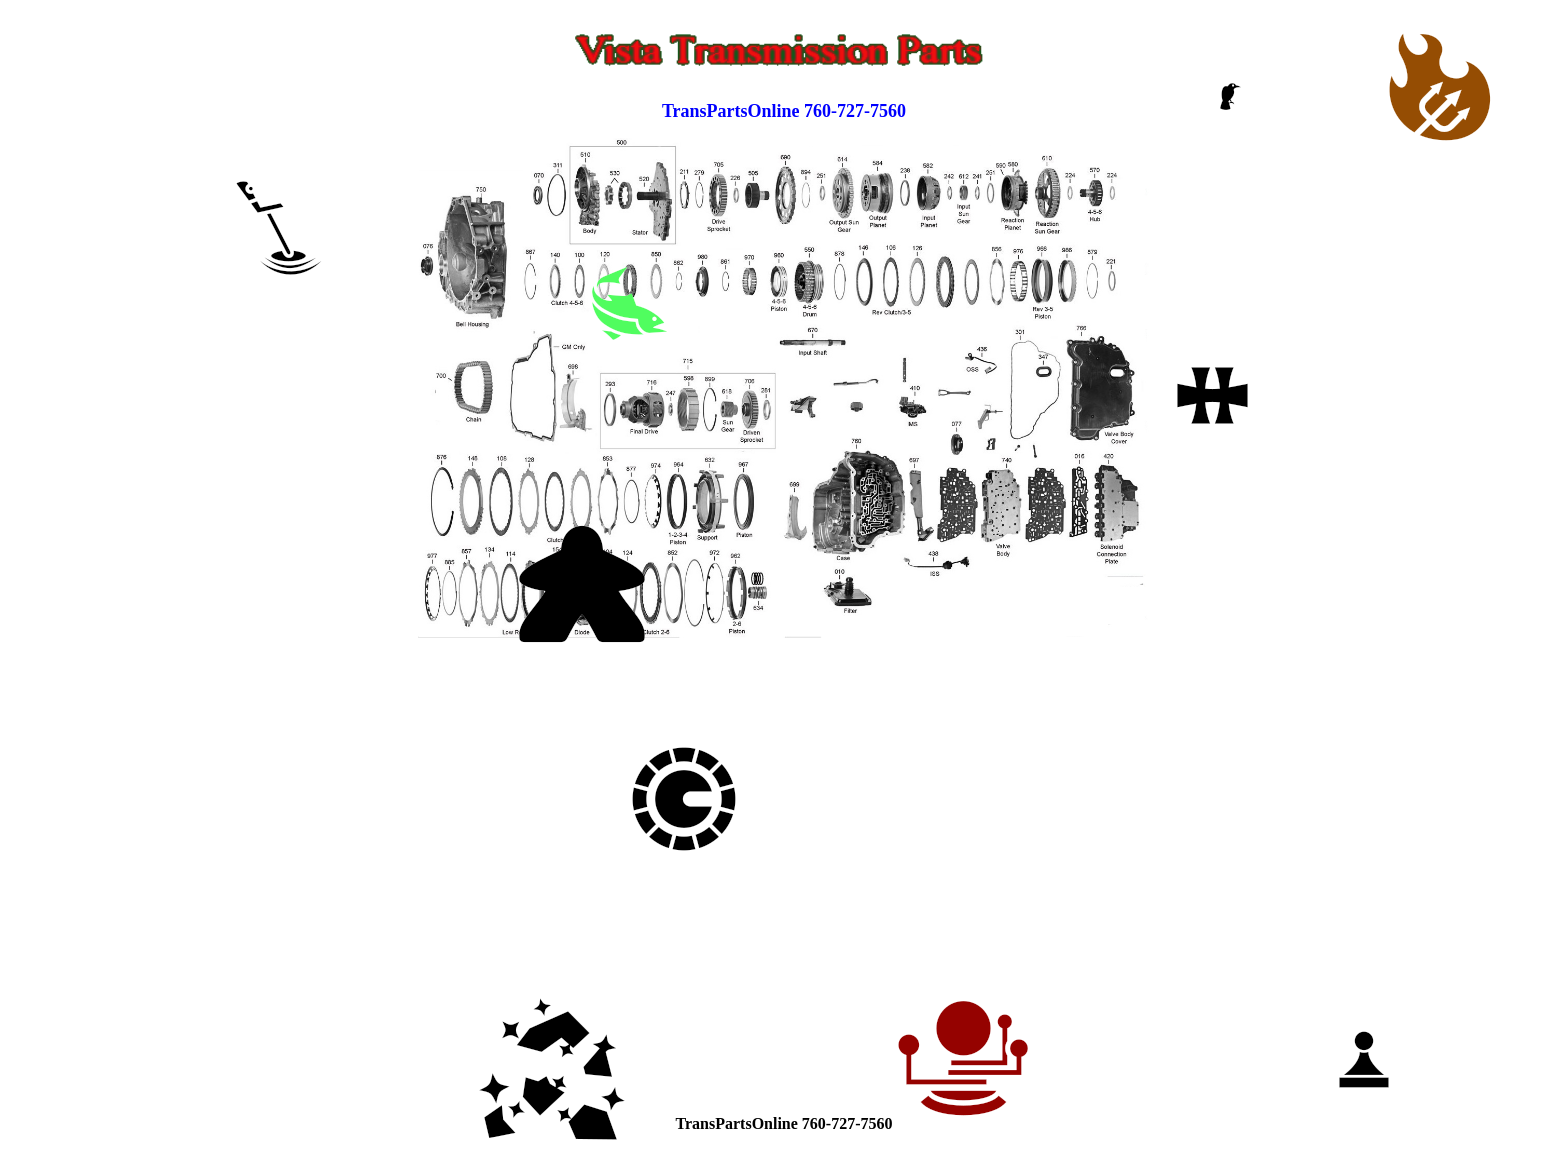  What do you see at coordinates (552, 1069) in the screenshot?
I see `in-game currency or gold rewards` at bounding box center [552, 1069].